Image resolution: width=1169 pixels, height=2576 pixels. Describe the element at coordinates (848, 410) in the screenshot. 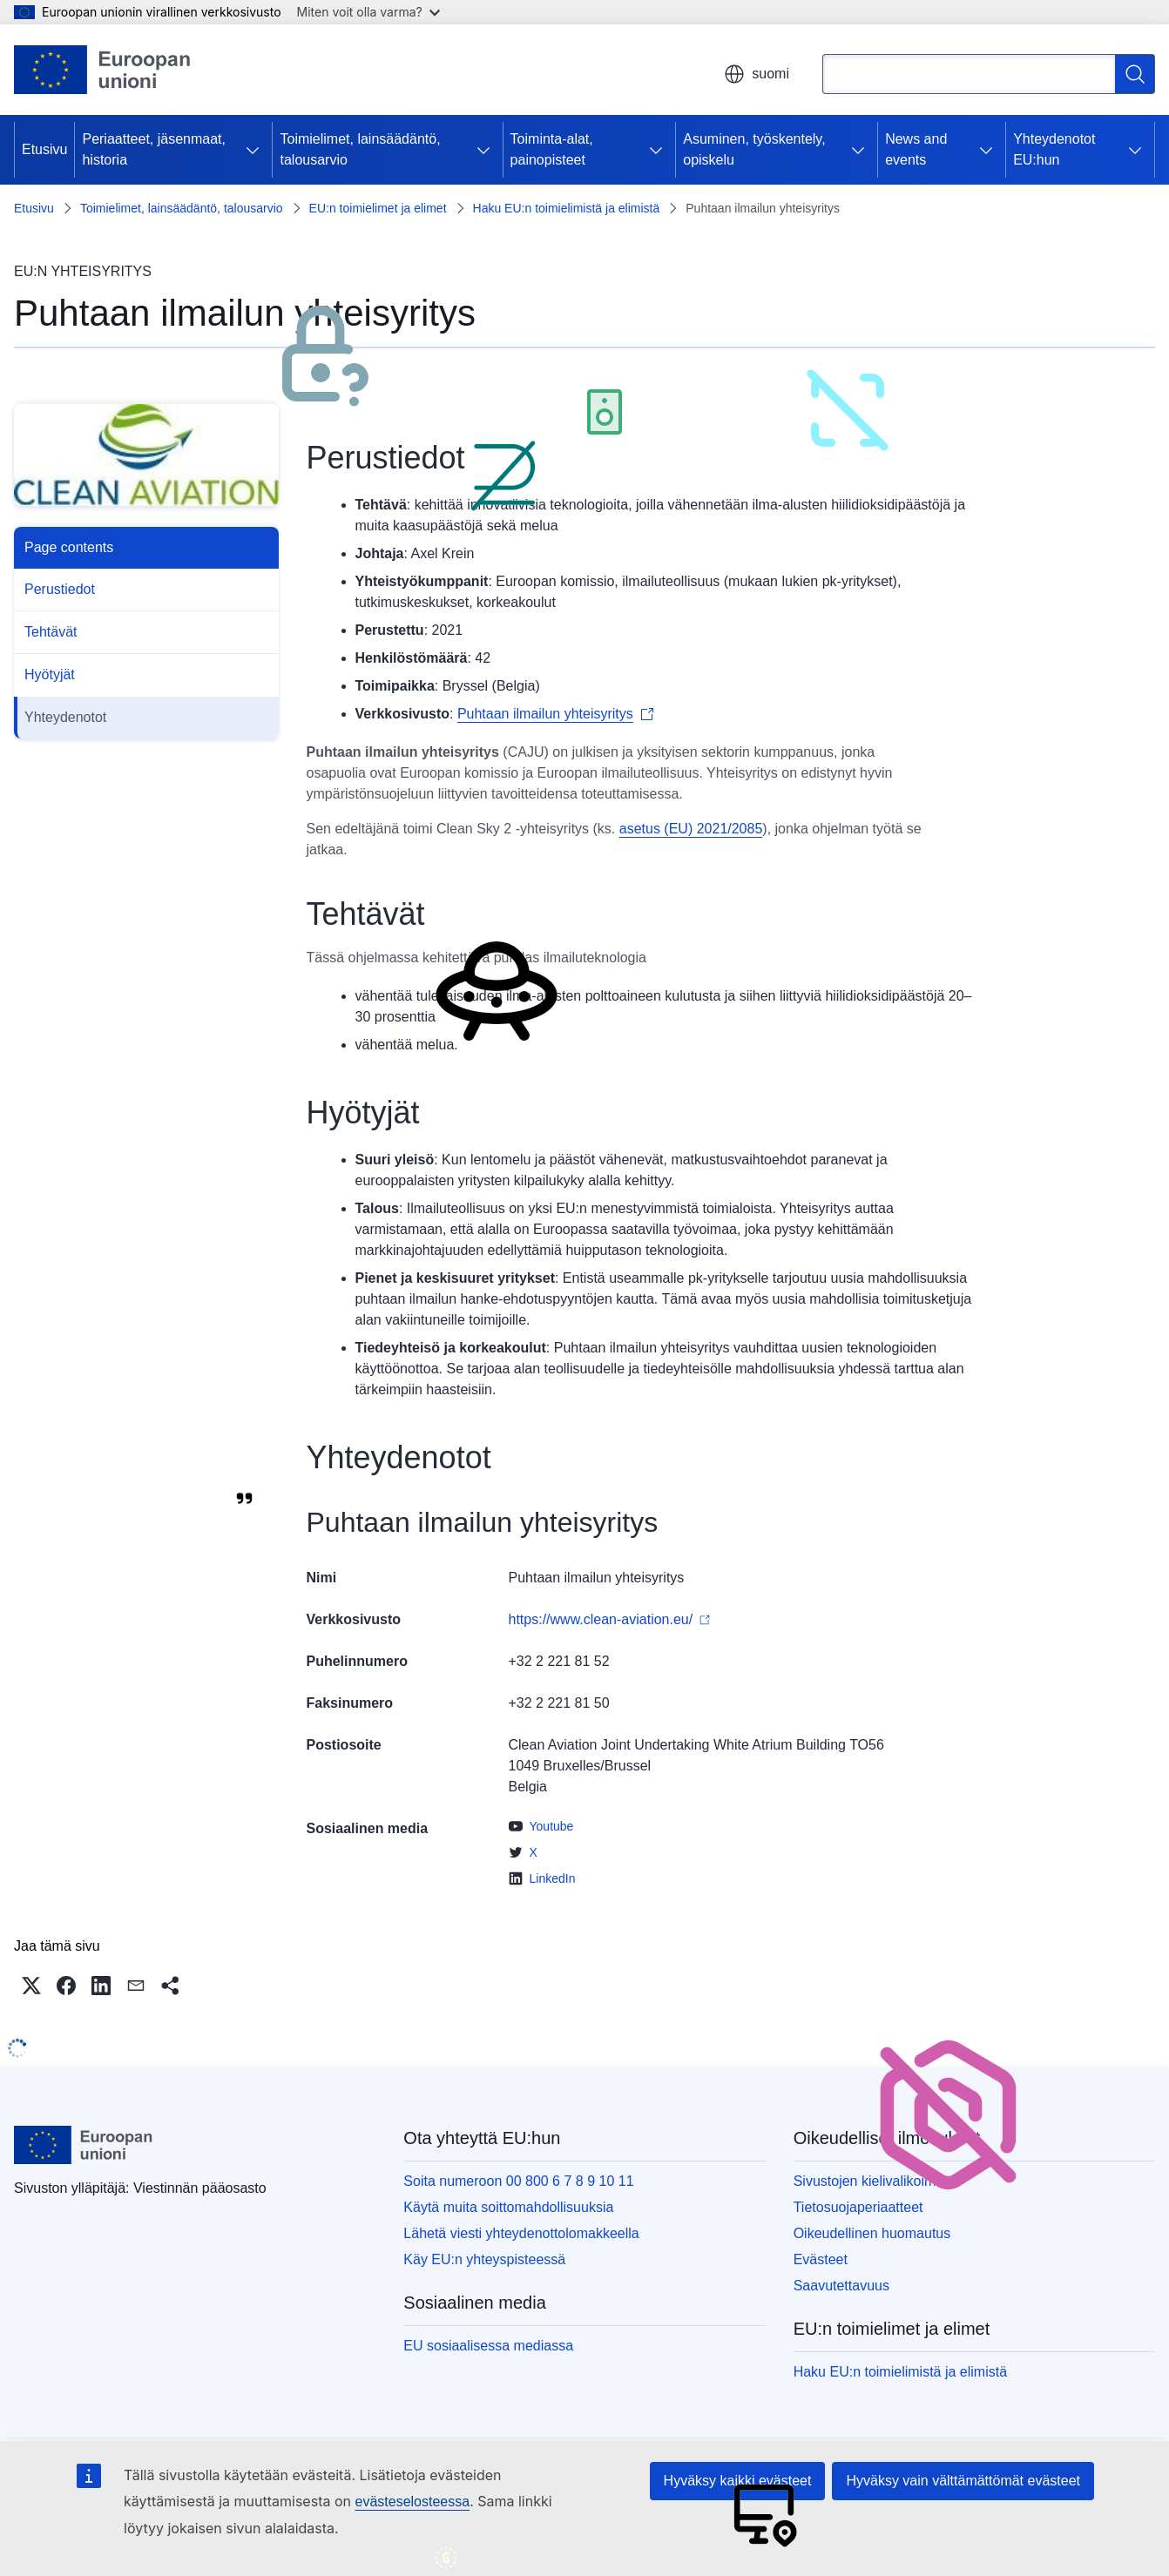

I see `maximize view is currently disabled` at that location.